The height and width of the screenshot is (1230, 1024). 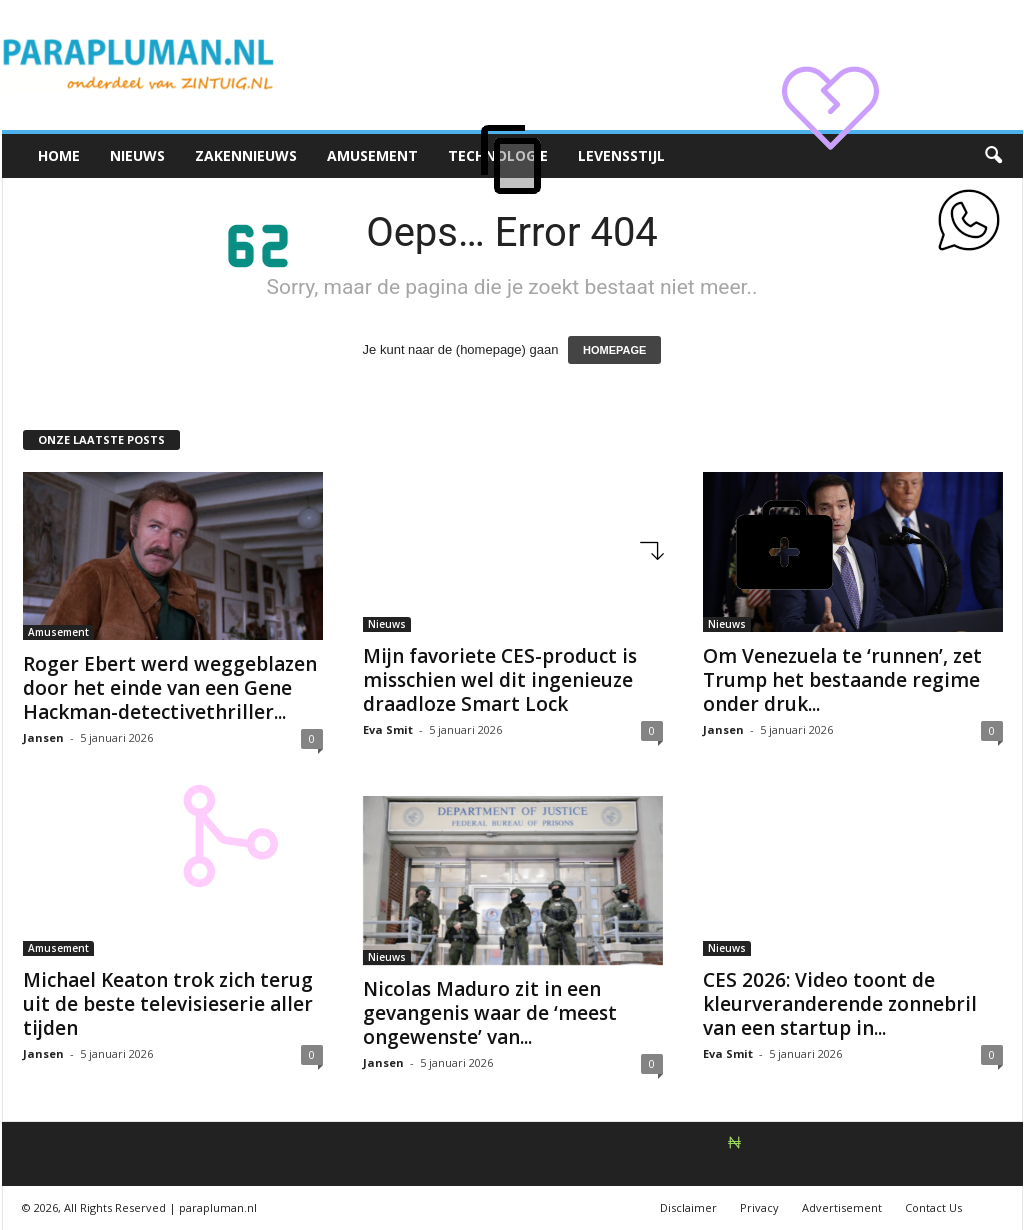 I want to click on merge branches in version control, so click(x=223, y=836).